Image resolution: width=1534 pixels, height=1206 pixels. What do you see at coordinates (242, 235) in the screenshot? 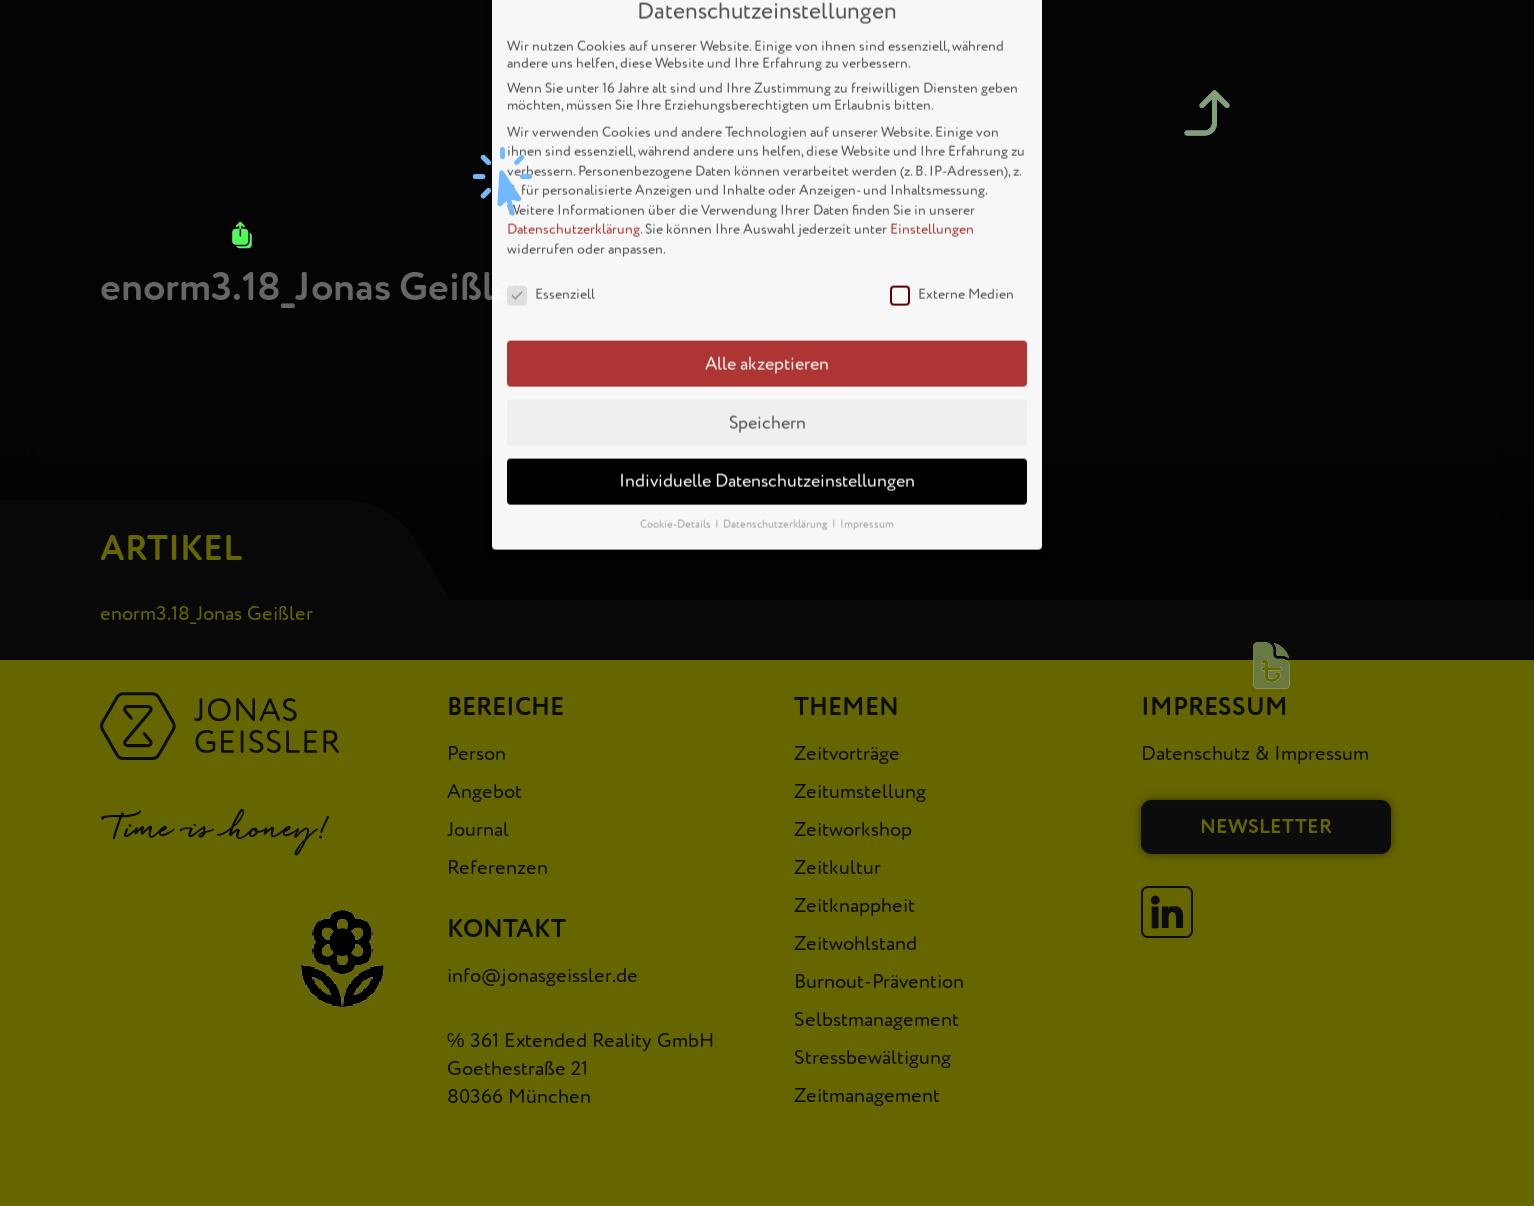
I see `share or export multiple items` at bounding box center [242, 235].